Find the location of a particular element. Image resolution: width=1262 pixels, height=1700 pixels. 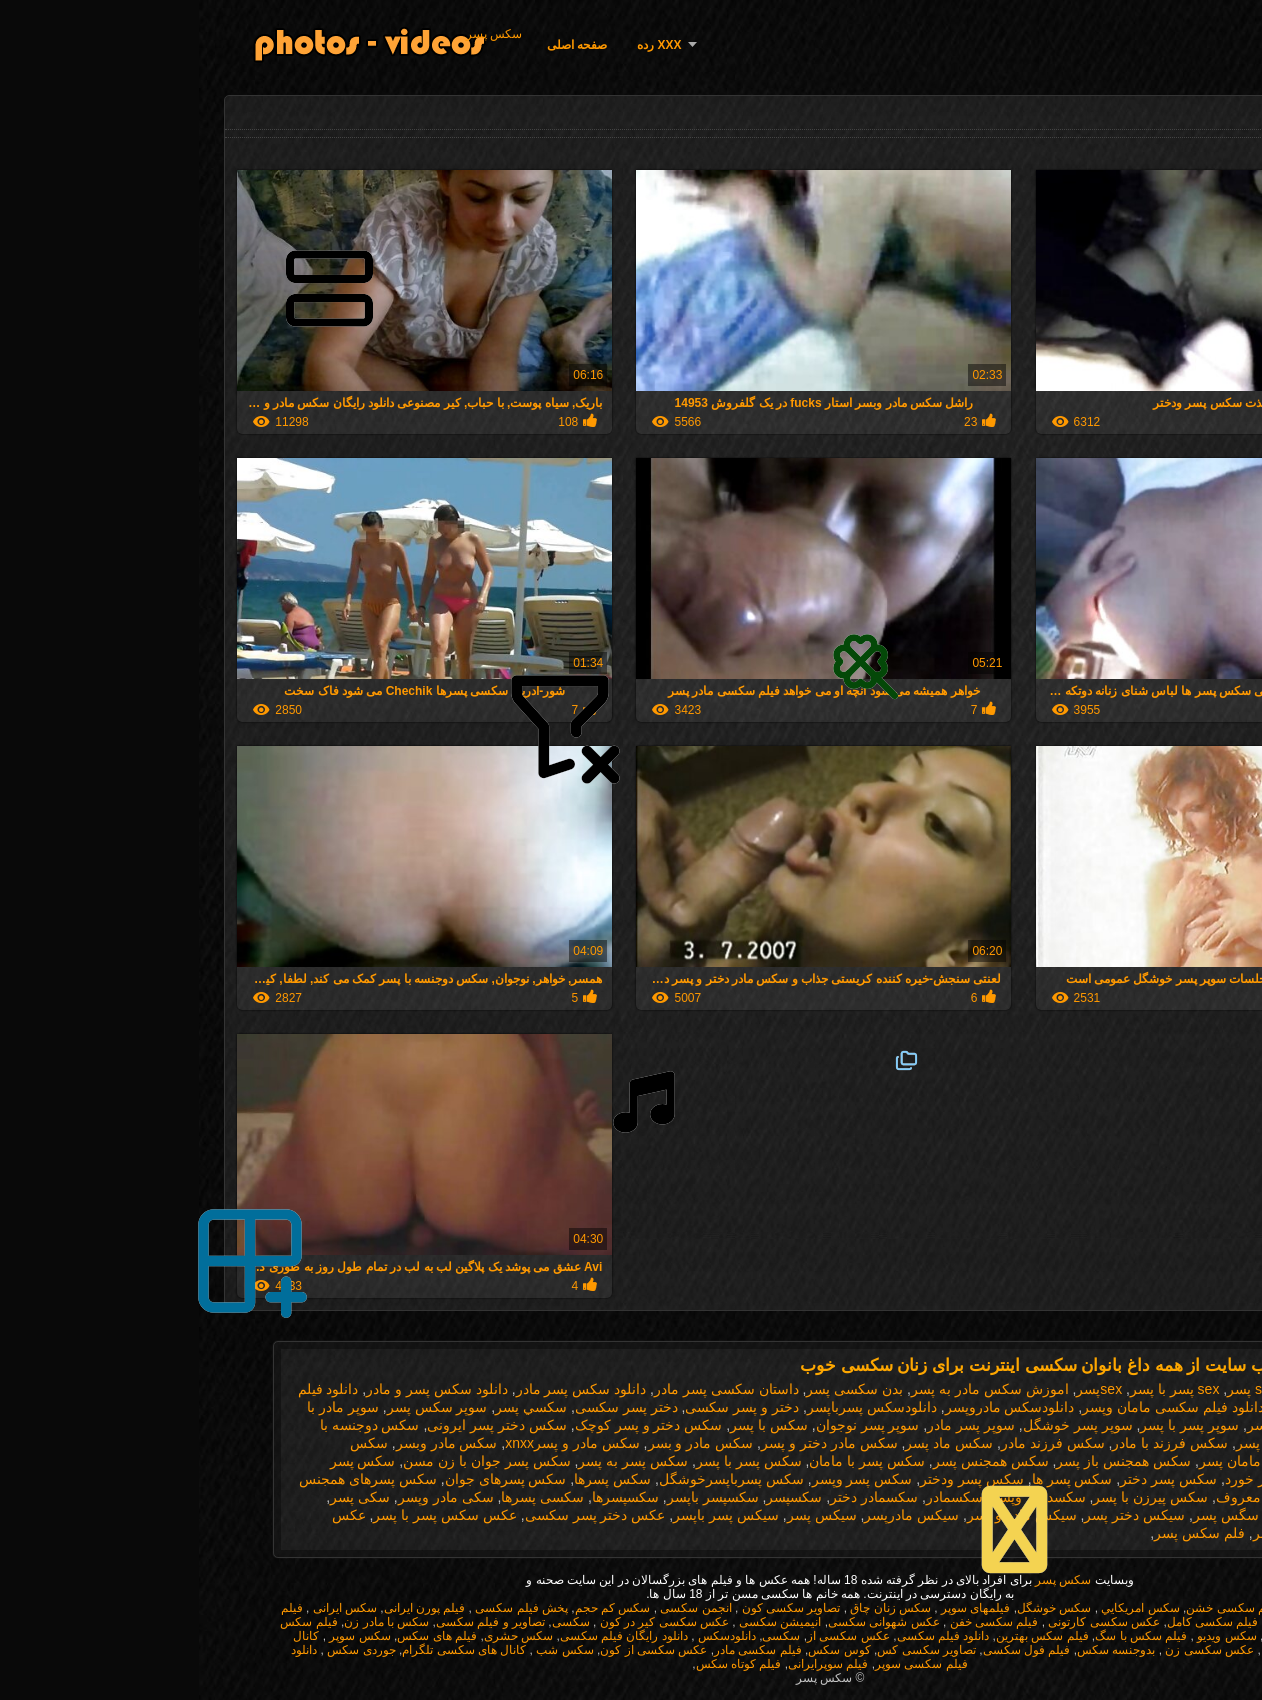

indicates luck or bonus feature is located at coordinates (864, 665).